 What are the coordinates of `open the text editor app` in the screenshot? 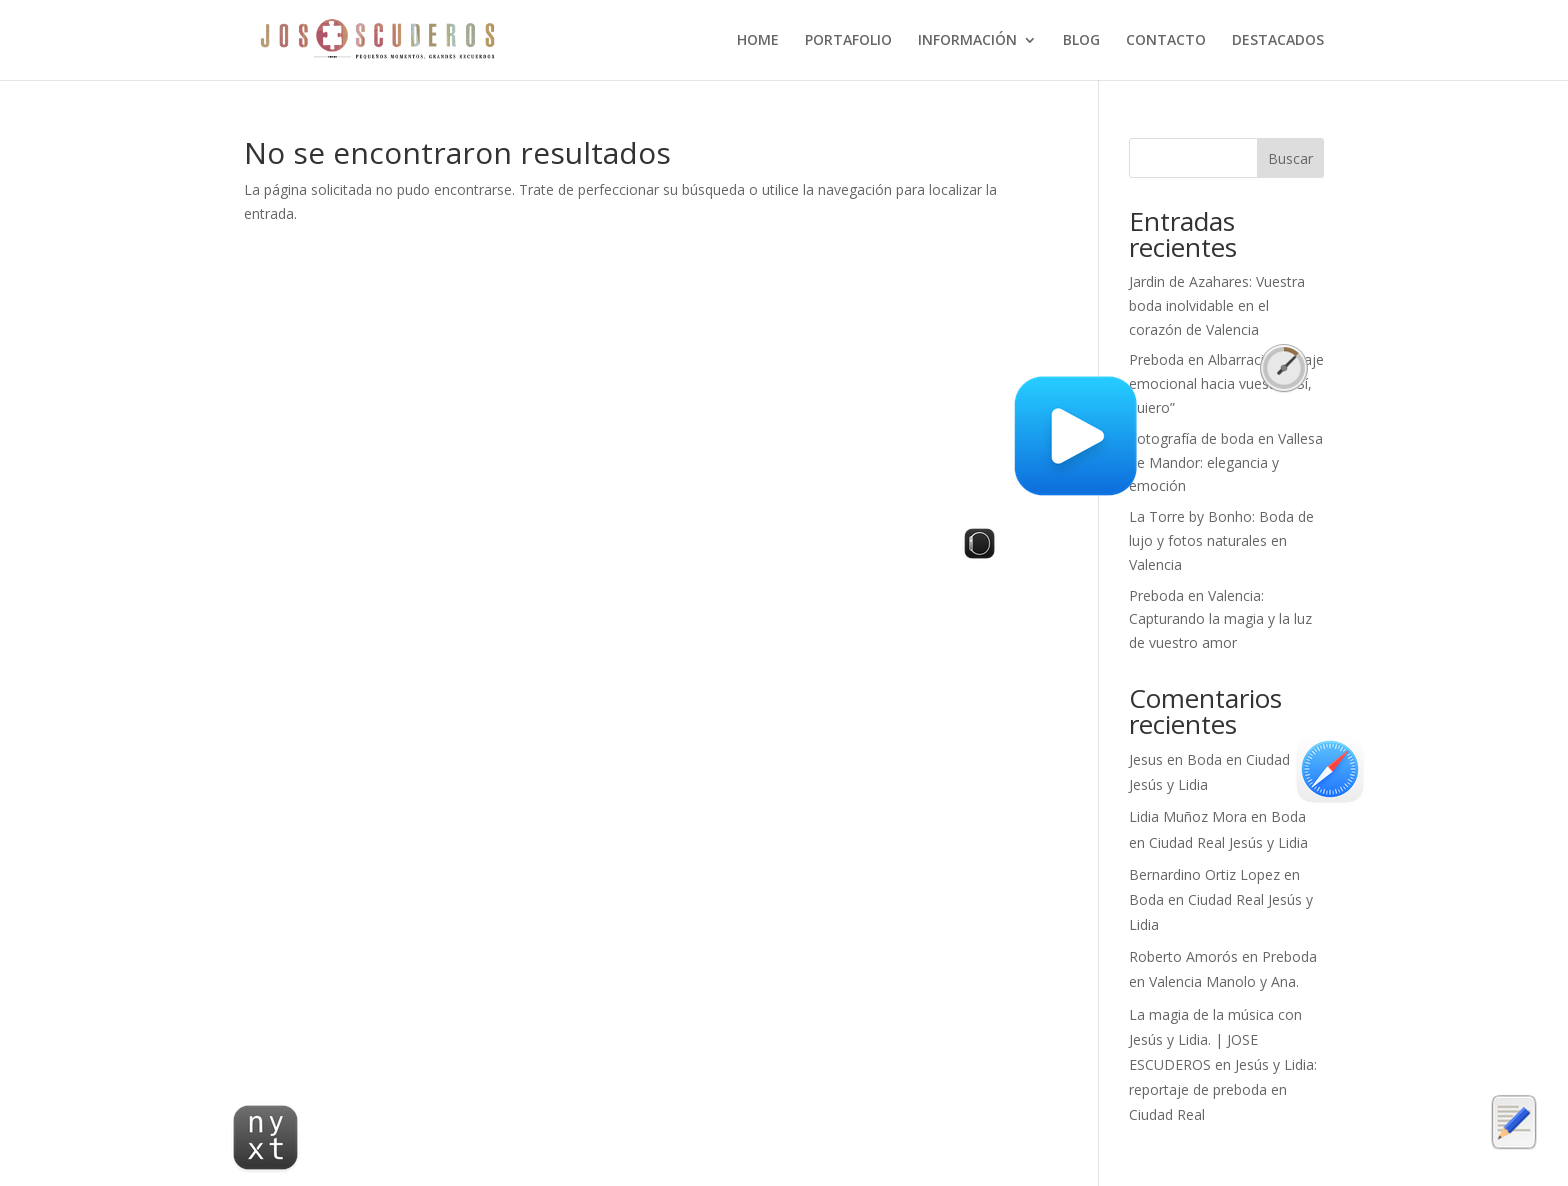 It's located at (1514, 1122).